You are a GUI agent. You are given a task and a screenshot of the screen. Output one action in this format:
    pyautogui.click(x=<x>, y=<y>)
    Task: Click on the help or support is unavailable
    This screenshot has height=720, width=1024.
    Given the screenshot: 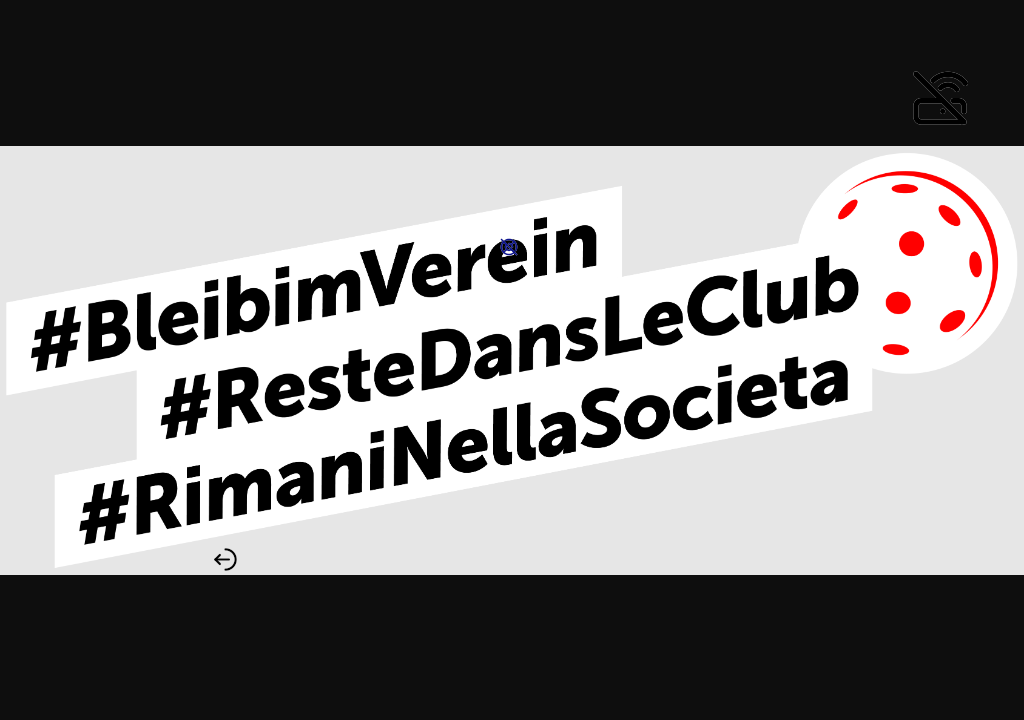 What is the action you would take?
    pyautogui.click(x=509, y=247)
    